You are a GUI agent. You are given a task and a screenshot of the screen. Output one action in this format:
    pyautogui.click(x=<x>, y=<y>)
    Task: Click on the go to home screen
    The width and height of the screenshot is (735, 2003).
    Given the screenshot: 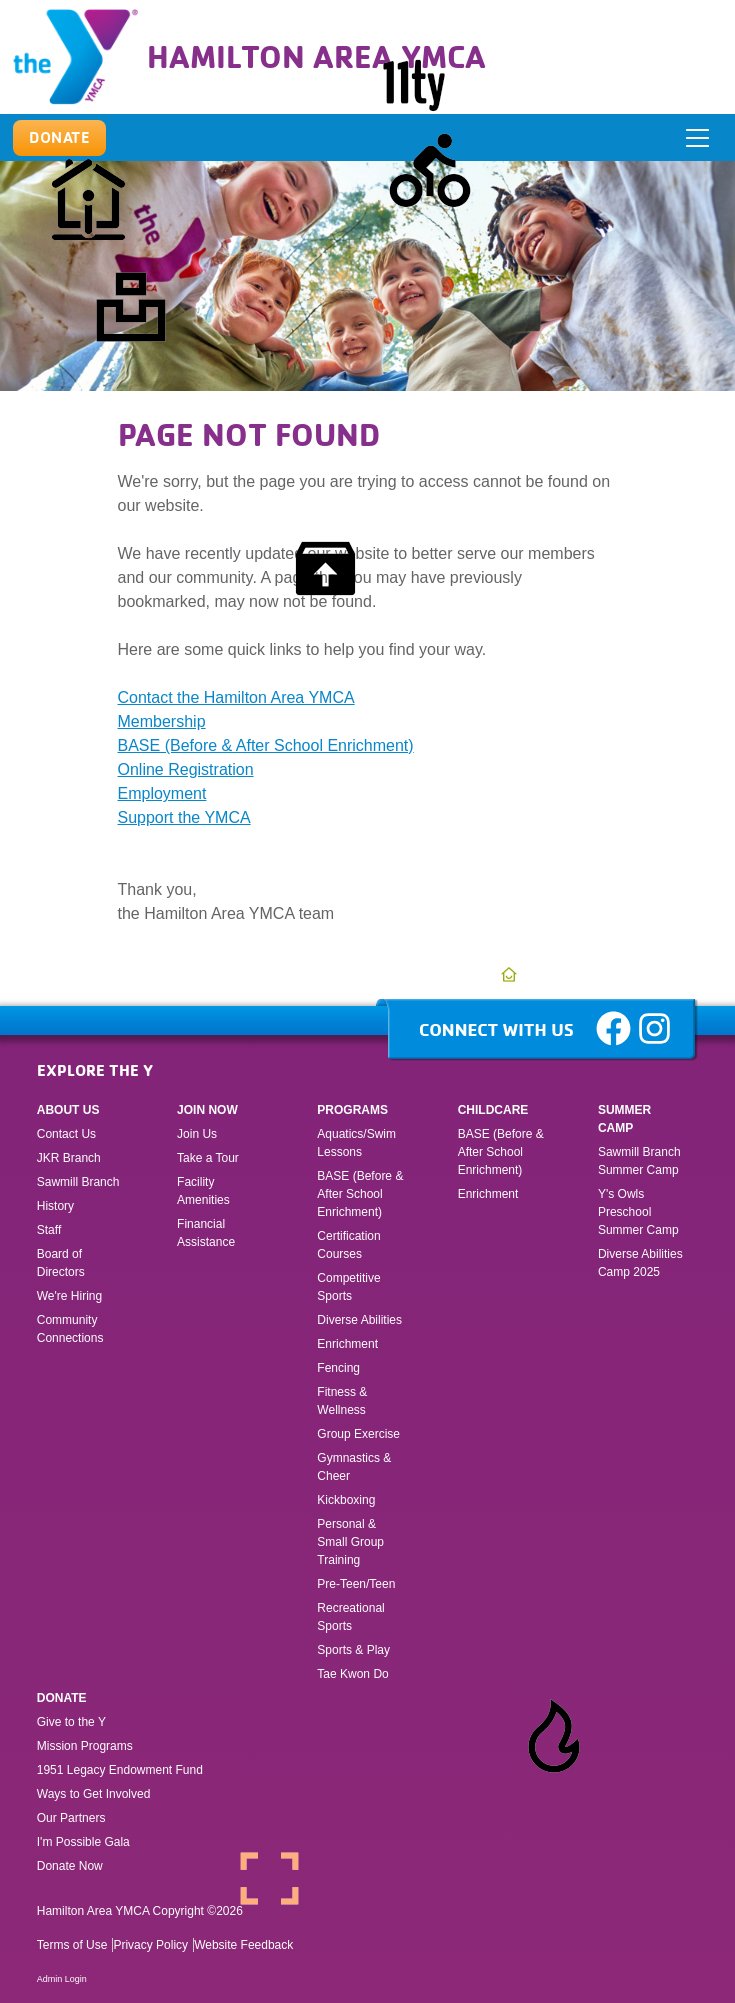 What is the action you would take?
    pyautogui.click(x=509, y=975)
    